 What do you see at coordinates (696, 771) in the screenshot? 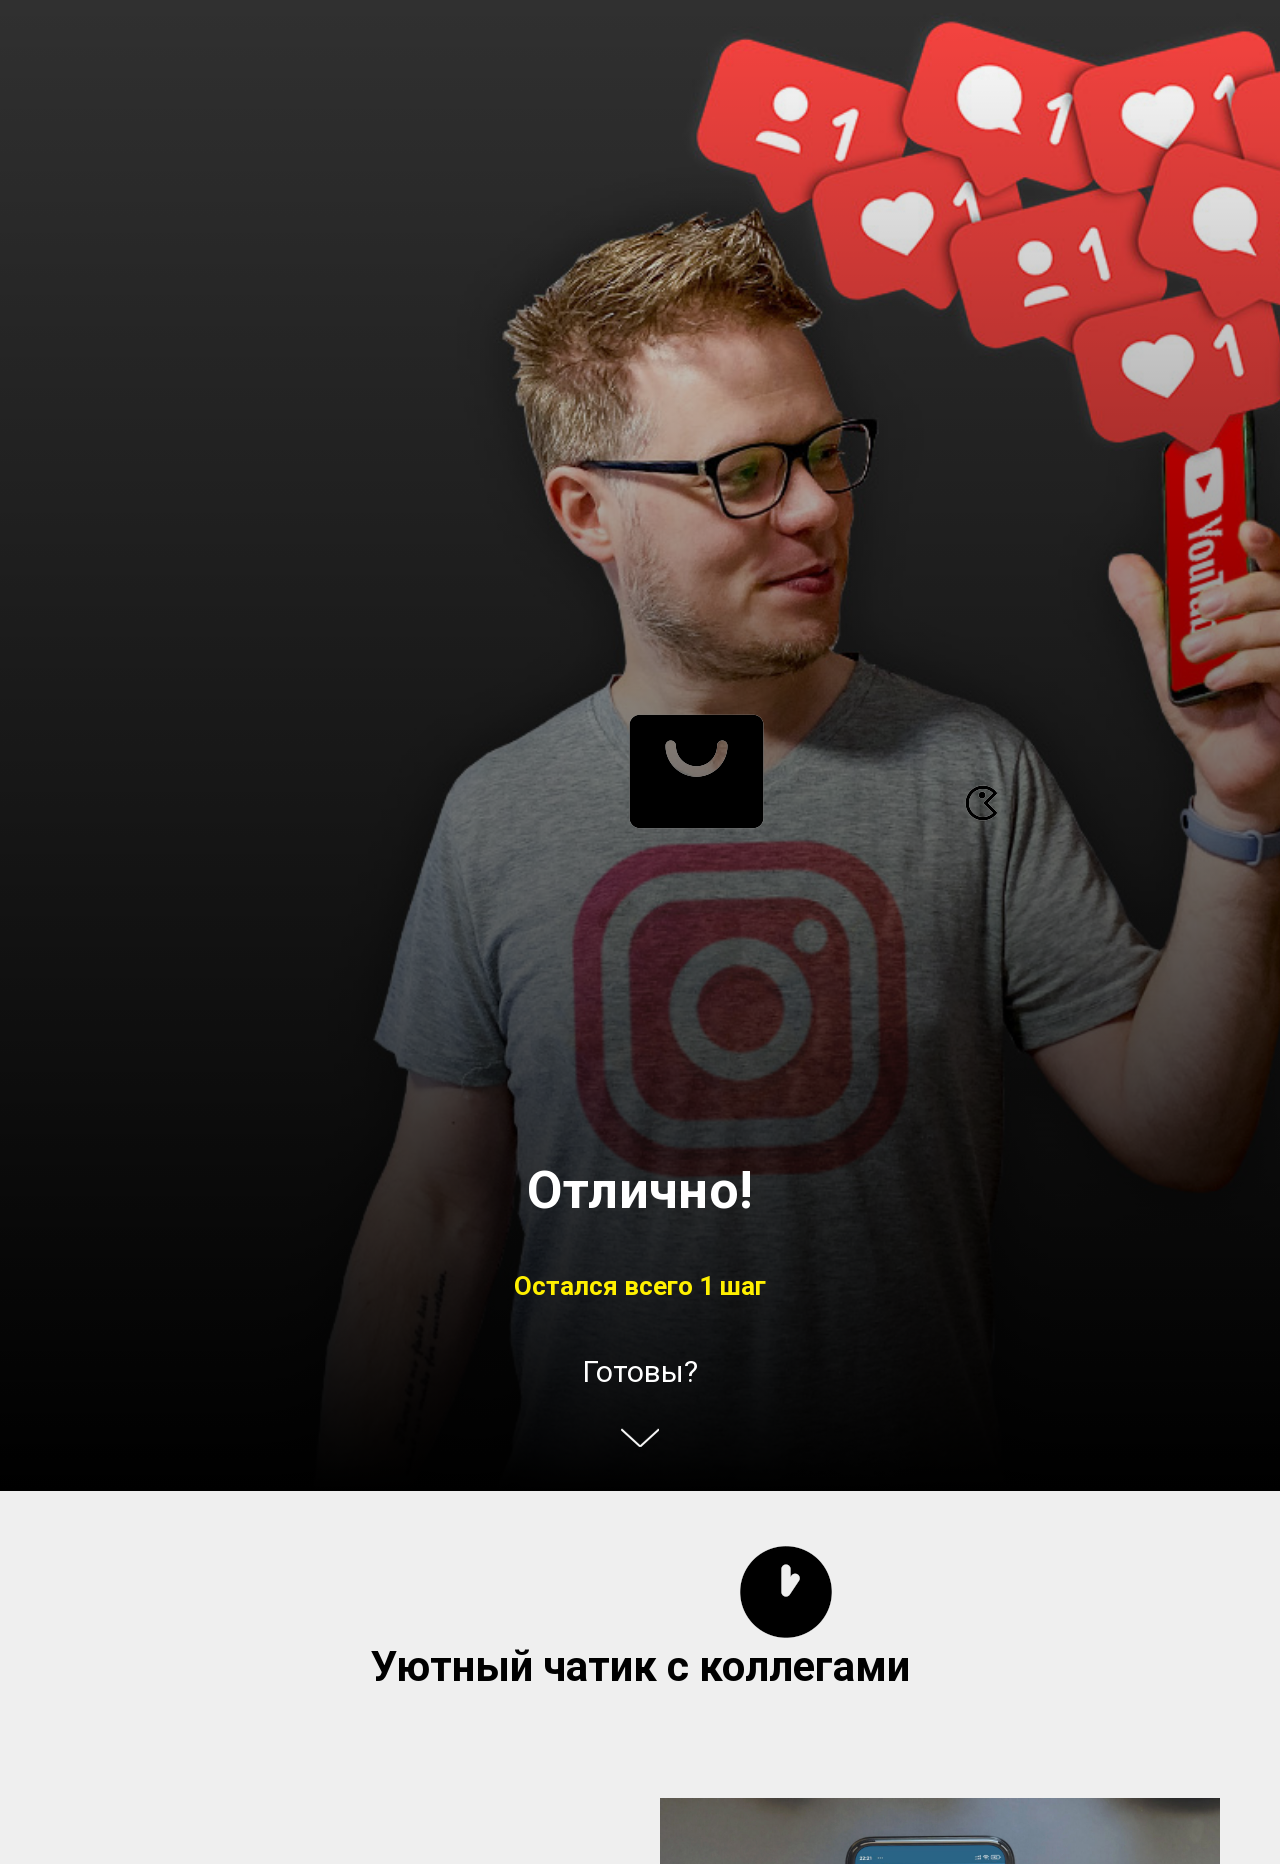
I see `view your shopping bag` at bounding box center [696, 771].